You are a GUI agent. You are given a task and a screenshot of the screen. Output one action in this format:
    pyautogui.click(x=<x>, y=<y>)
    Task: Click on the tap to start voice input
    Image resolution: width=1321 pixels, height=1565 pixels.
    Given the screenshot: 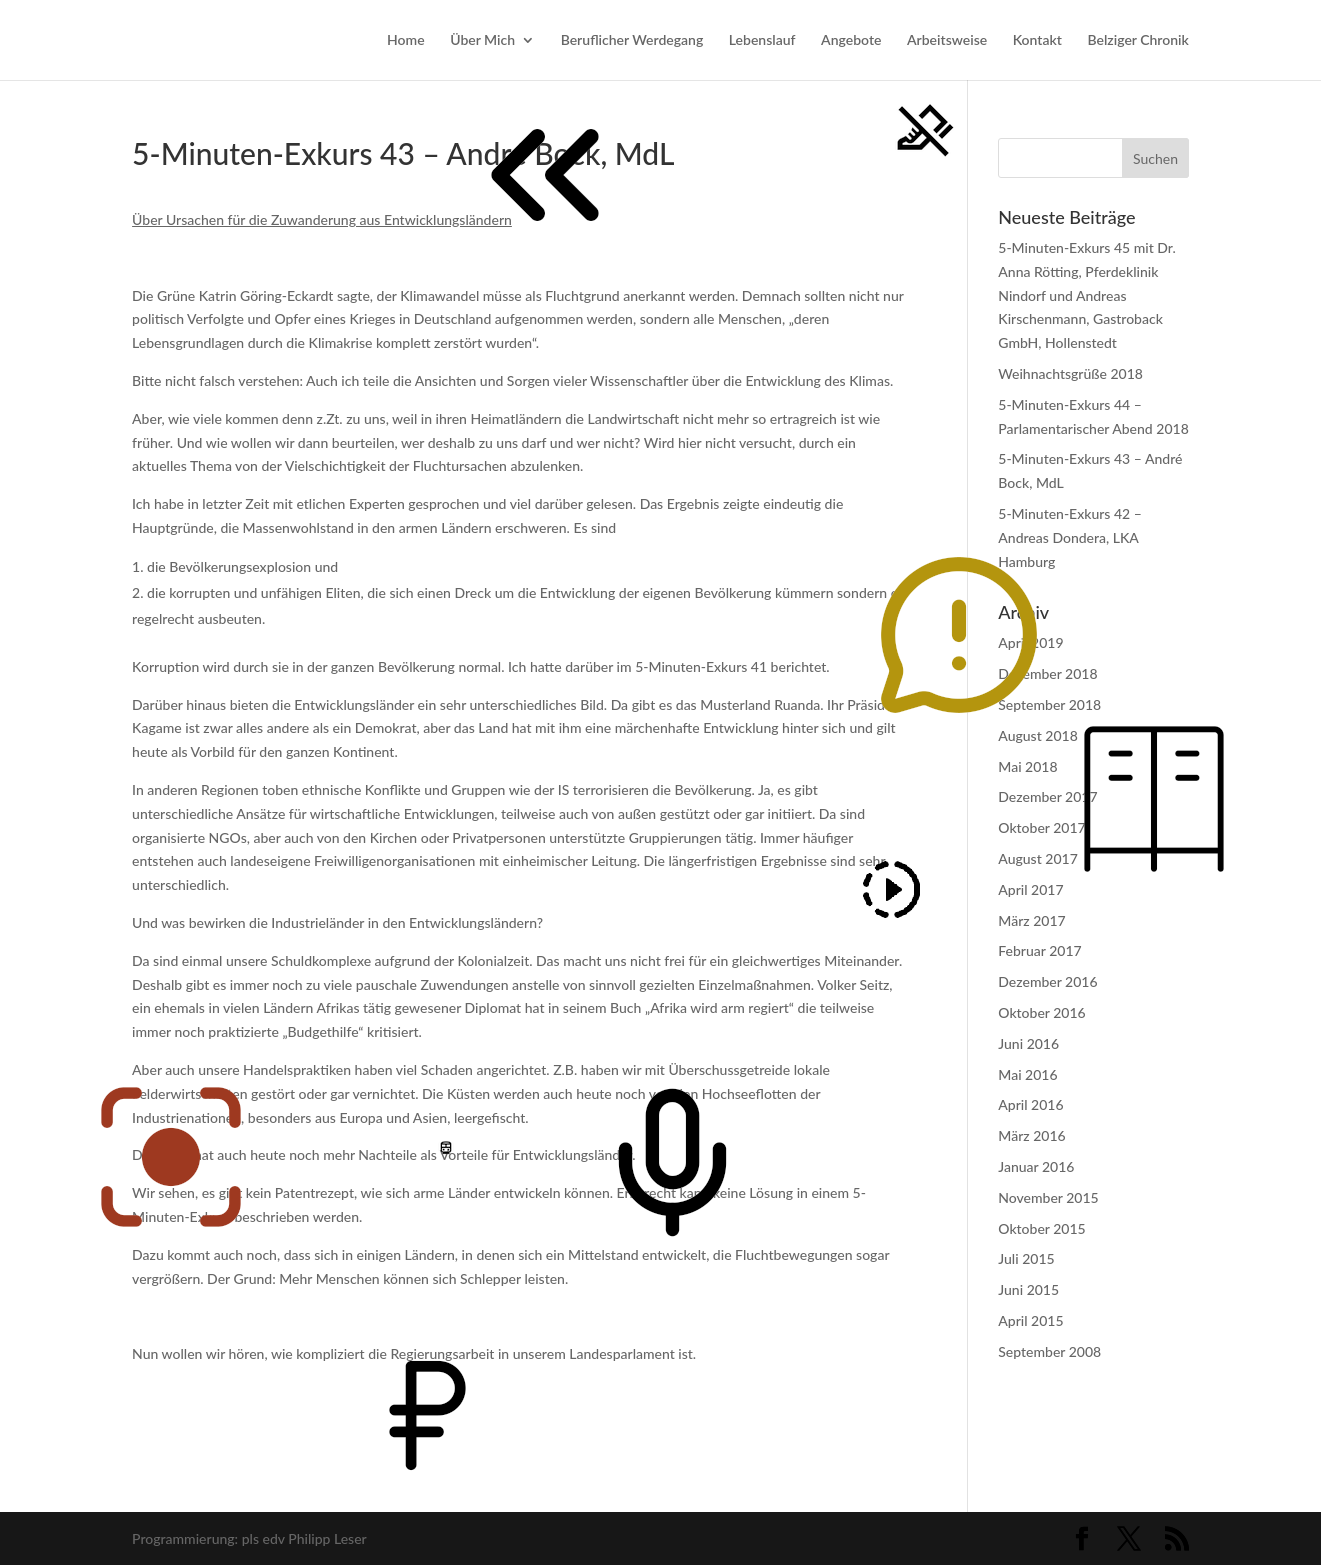 What is the action you would take?
    pyautogui.click(x=672, y=1162)
    